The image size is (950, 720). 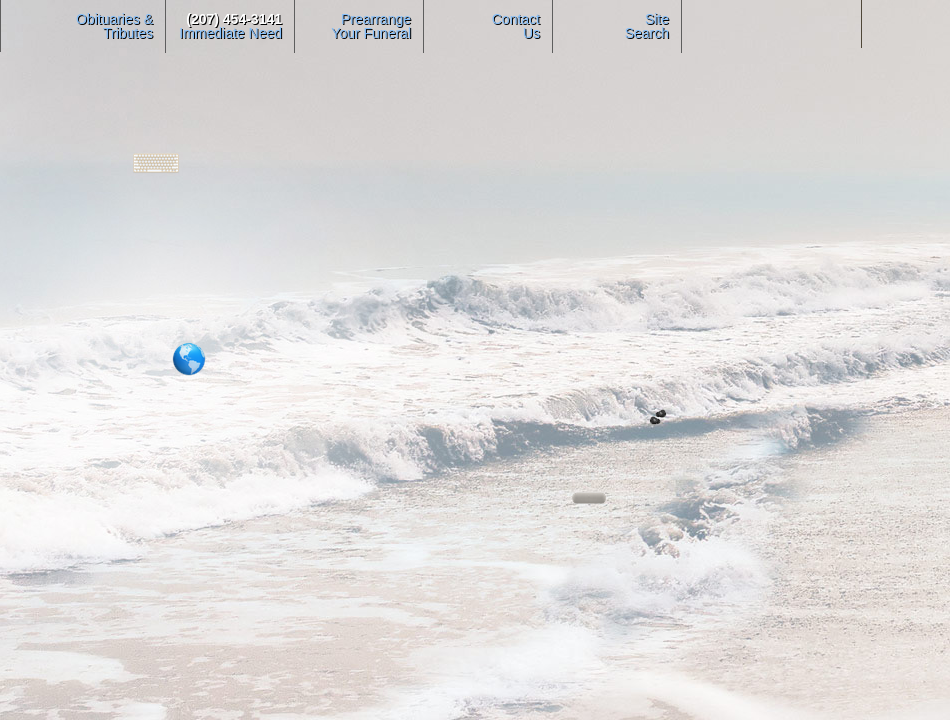 I want to click on access bookmarked websites or locations, so click(x=189, y=359).